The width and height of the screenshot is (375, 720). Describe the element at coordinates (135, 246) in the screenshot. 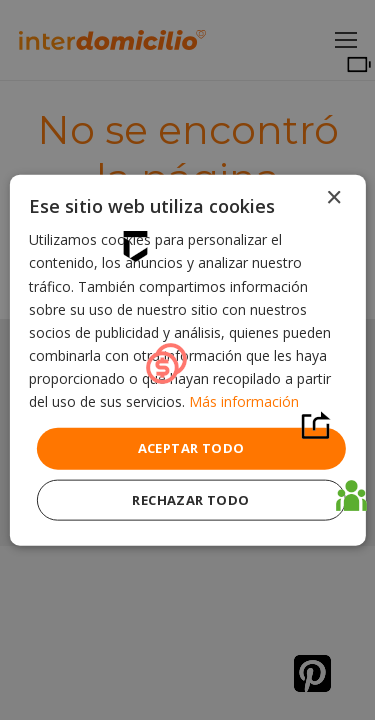

I see `open Google Chronicle security platform` at that location.